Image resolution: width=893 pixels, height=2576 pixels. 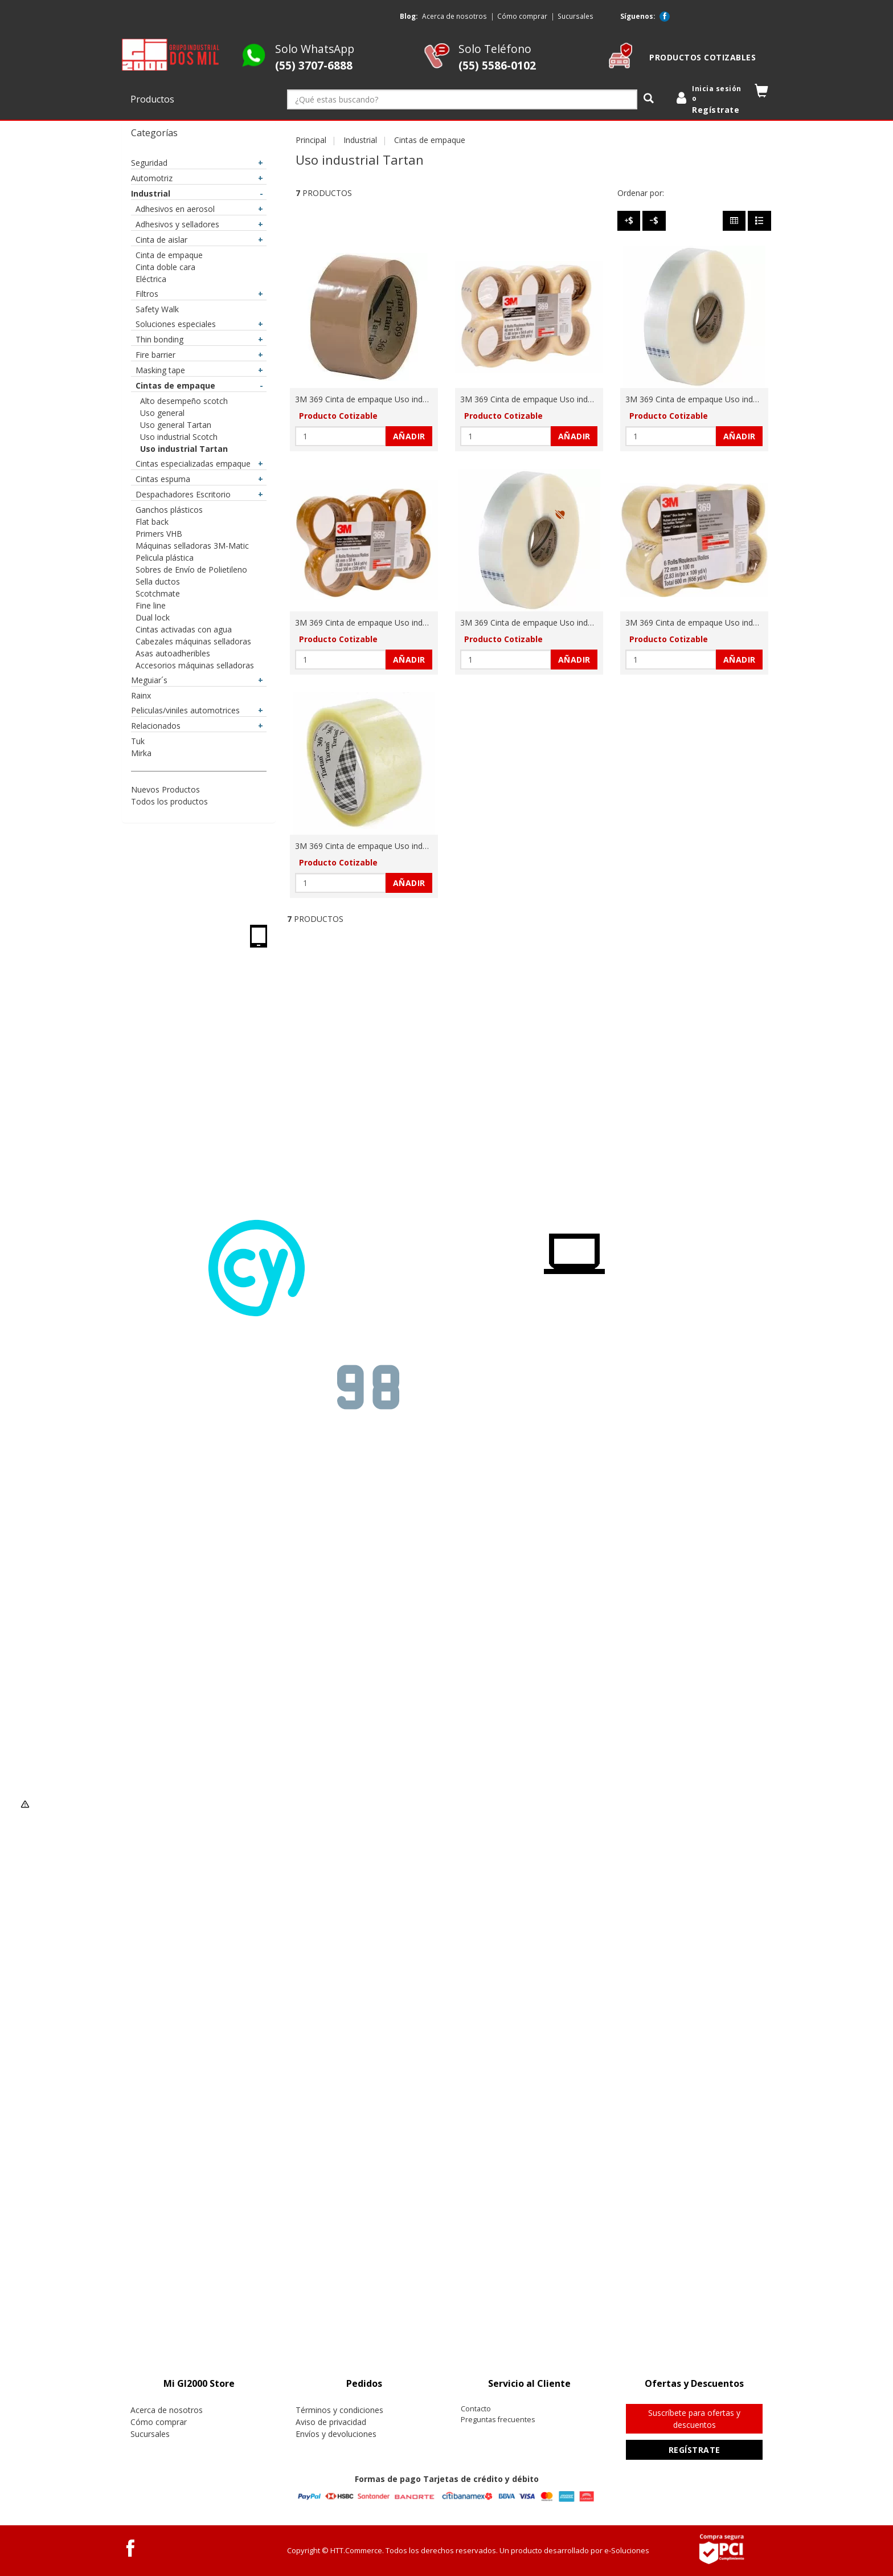 I want to click on switch to tablet view or layout, so click(x=259, y=936).